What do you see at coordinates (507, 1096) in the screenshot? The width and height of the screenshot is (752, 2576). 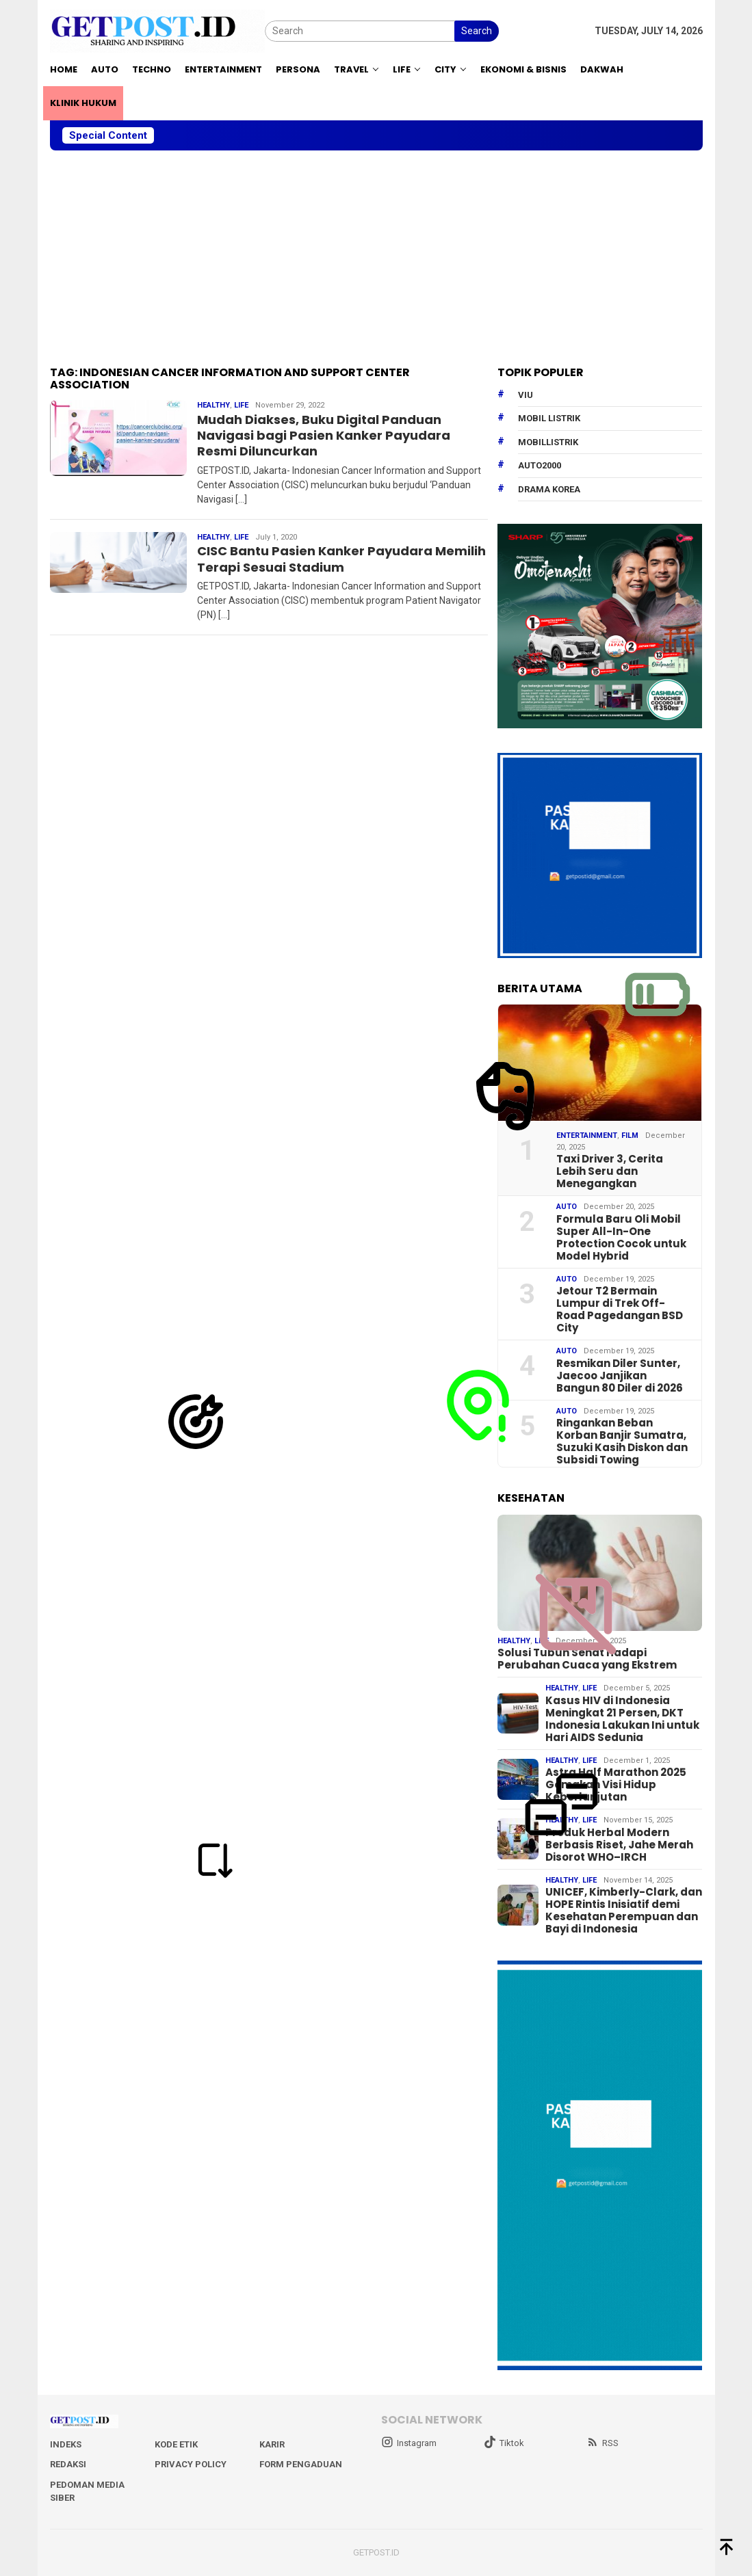 I see `open evernote app` at bounding box center [507, 1096].